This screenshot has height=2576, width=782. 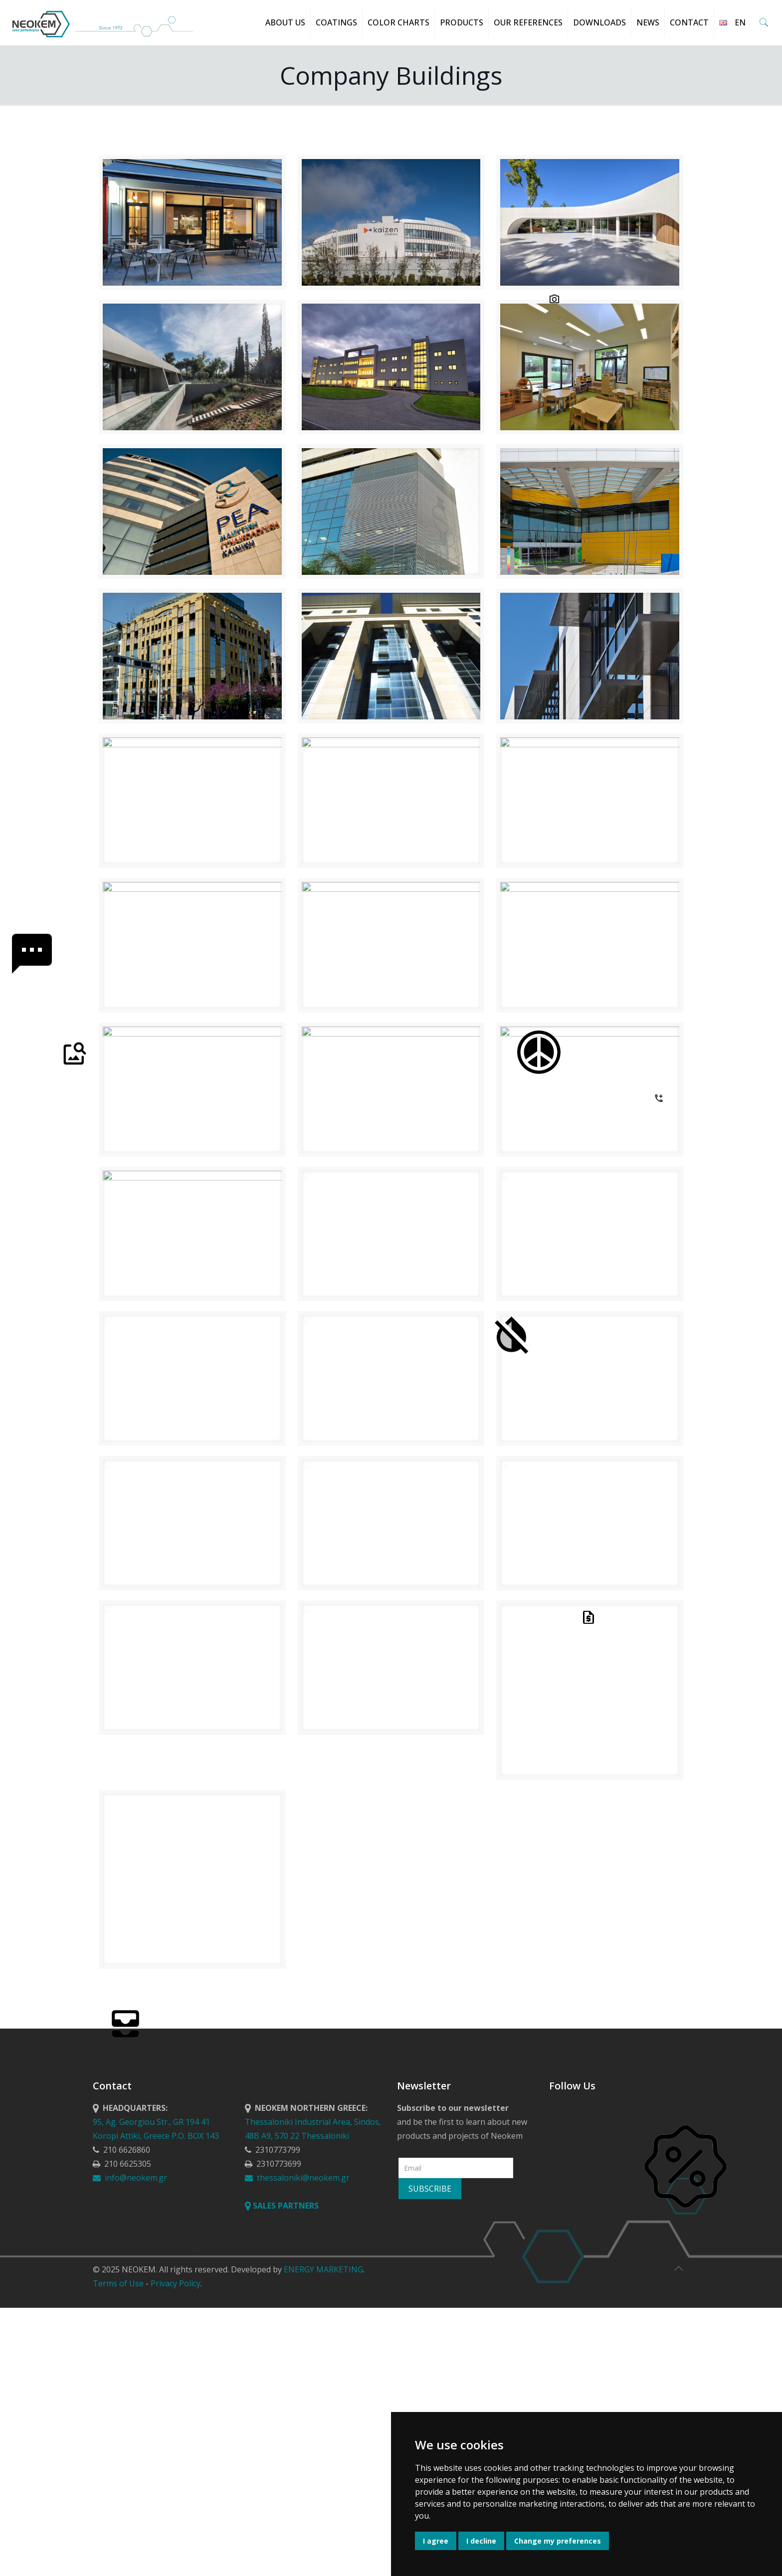 I want to click on view all inboxes, so click(x=125, y=2024).